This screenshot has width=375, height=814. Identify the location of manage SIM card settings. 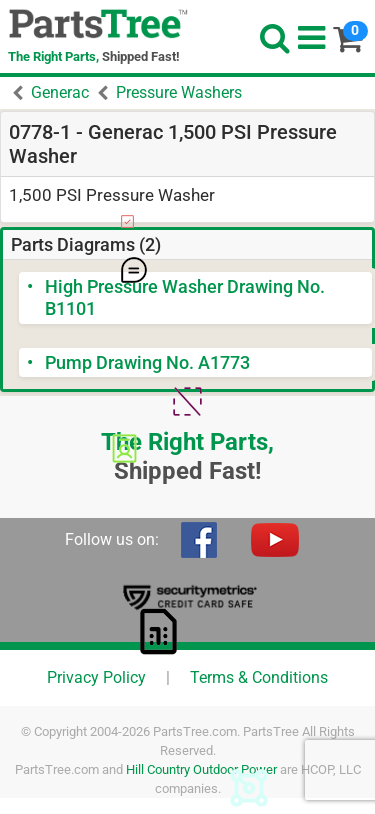
(158, 631).